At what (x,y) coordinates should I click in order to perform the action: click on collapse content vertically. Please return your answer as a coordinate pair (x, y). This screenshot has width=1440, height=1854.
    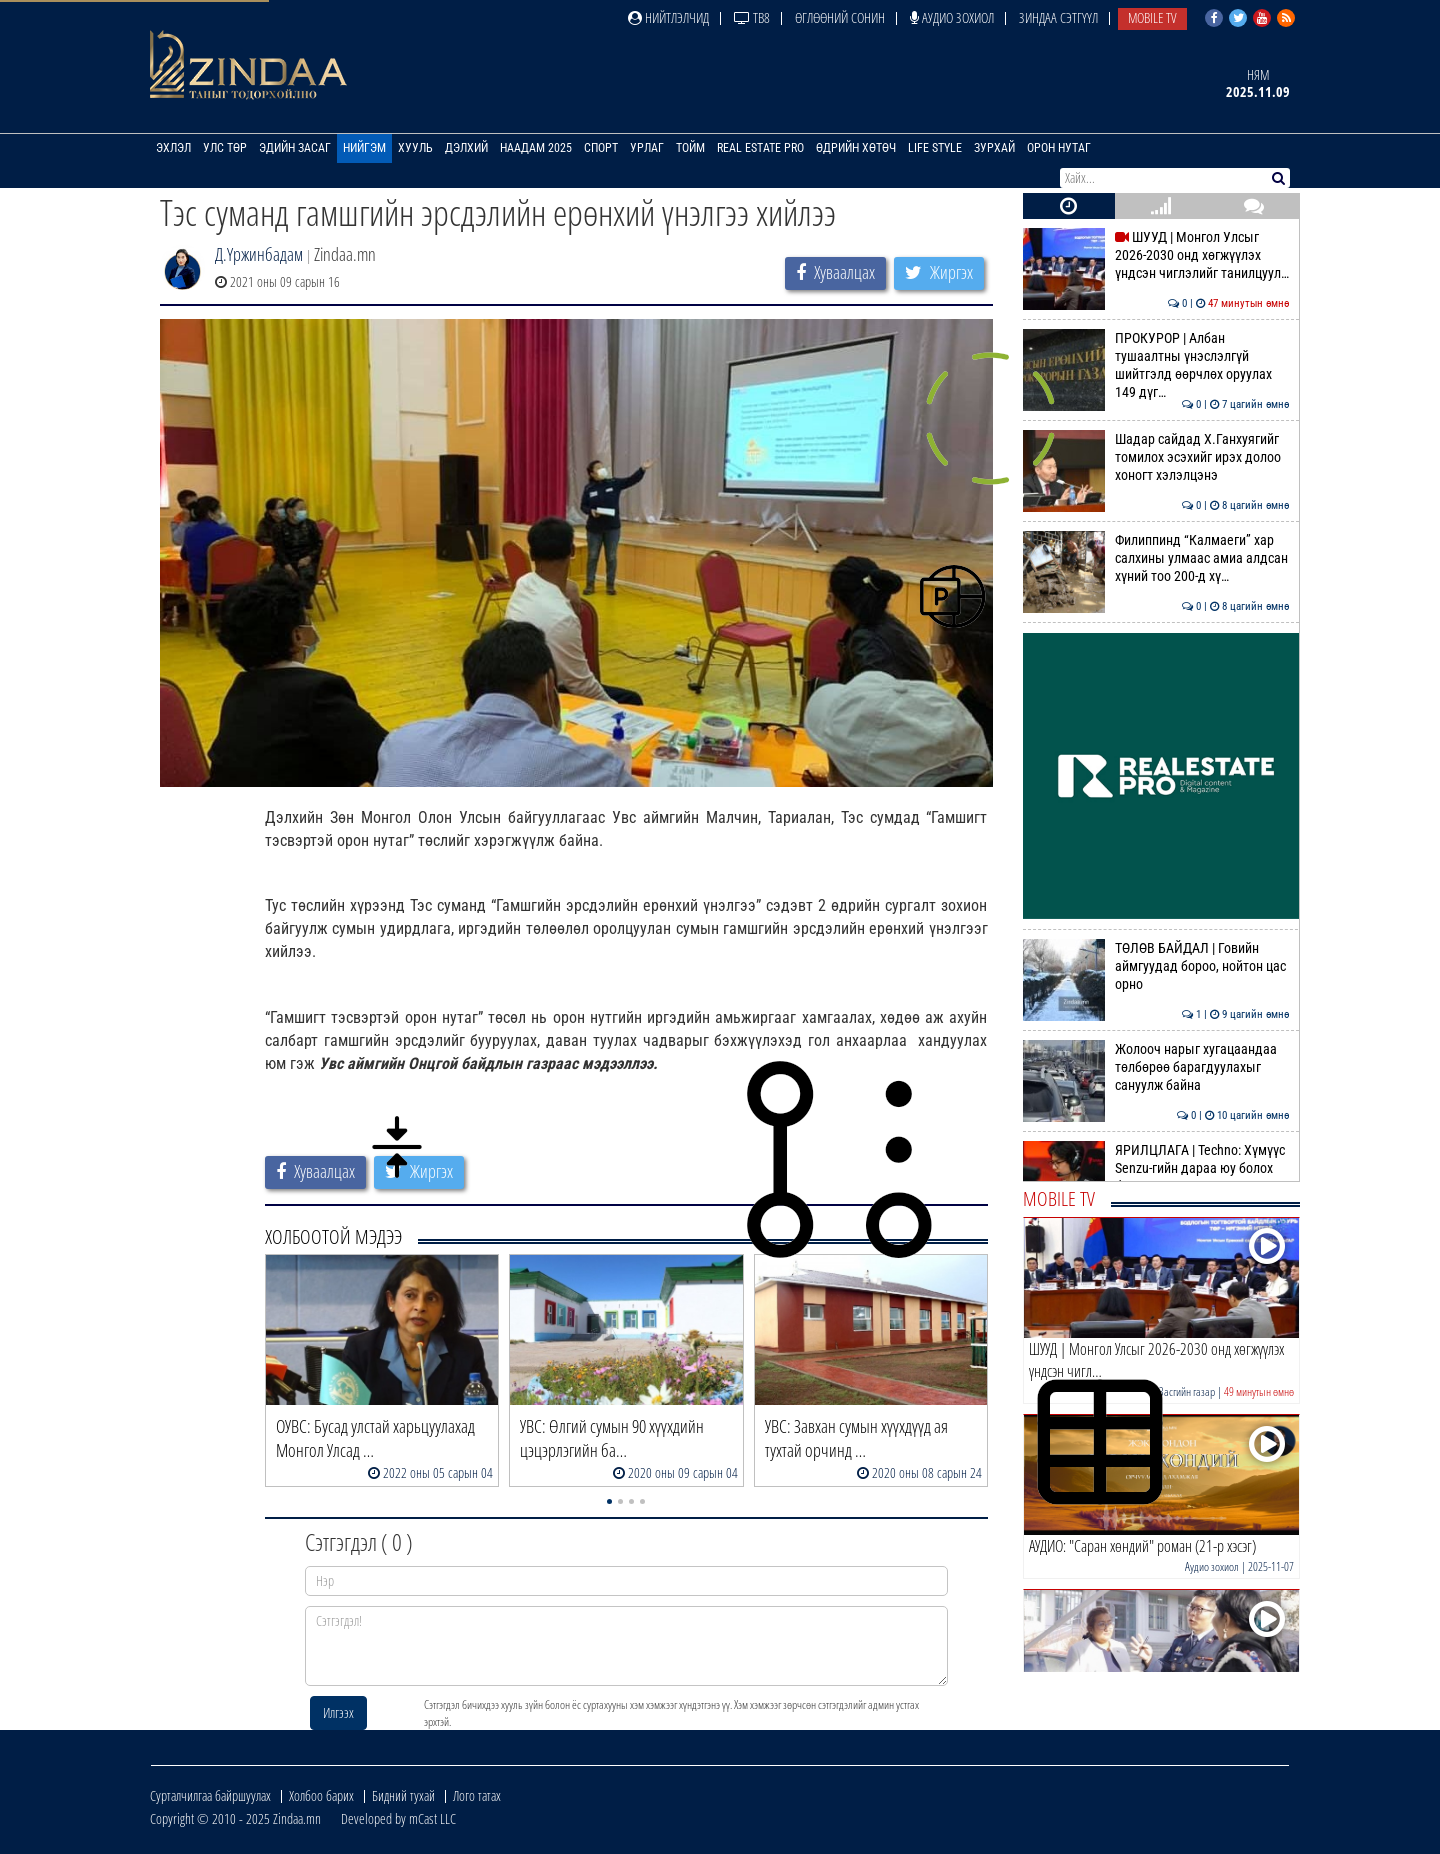
    Looking at the image, I should click on (397, 1147).